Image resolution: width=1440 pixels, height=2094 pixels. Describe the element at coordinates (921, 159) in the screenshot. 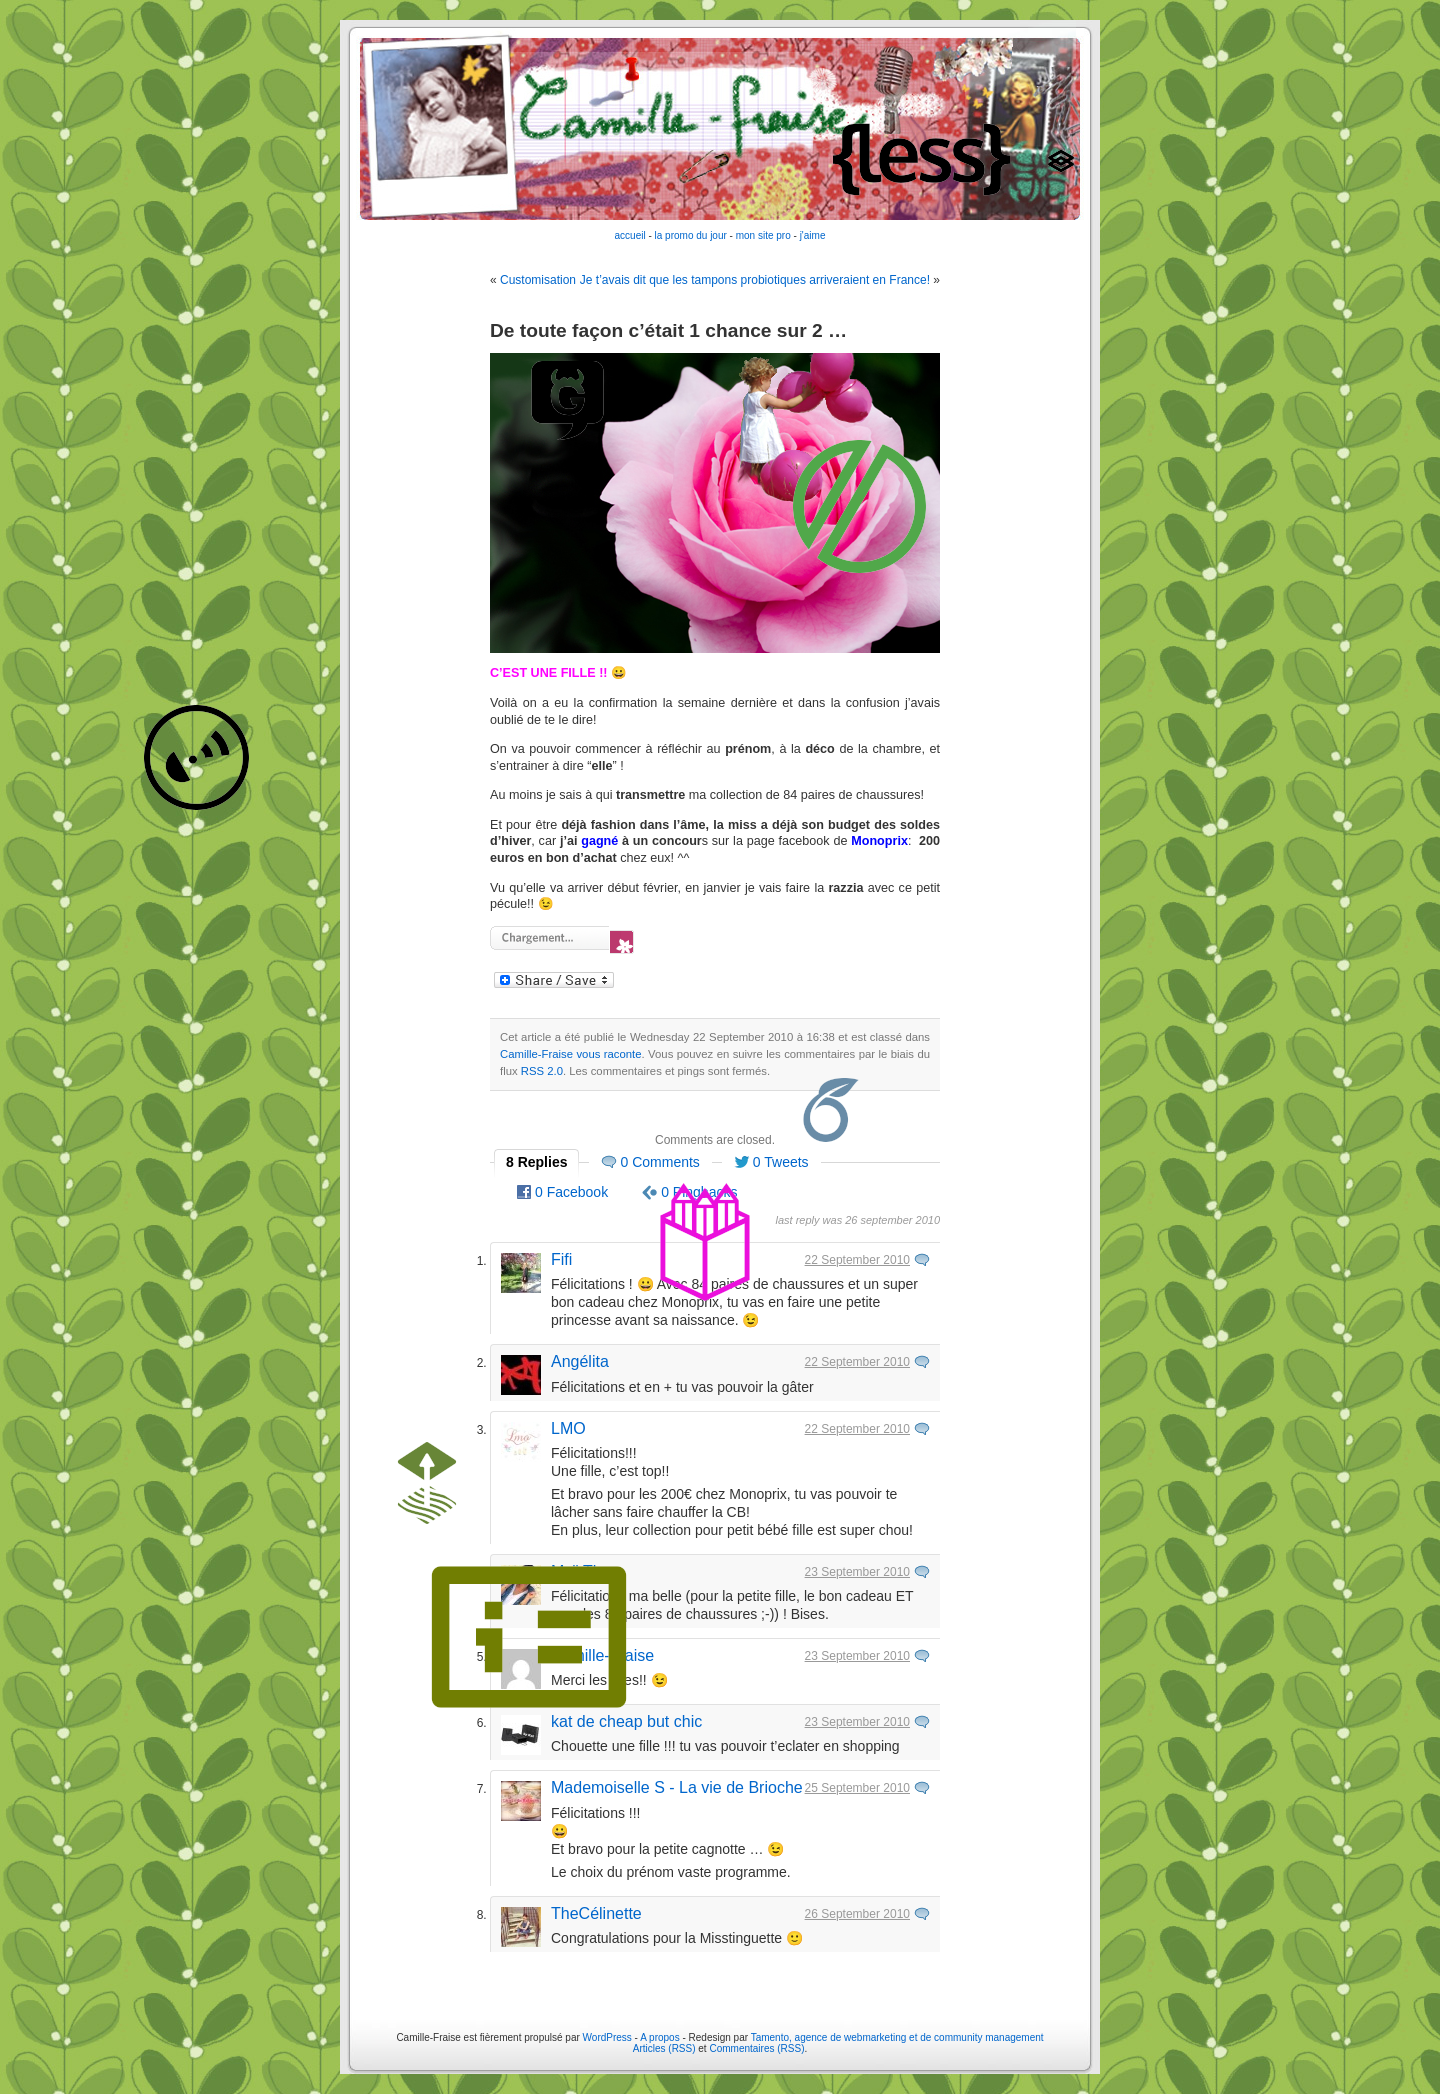

I see `less css preprocessor logo` at that location.